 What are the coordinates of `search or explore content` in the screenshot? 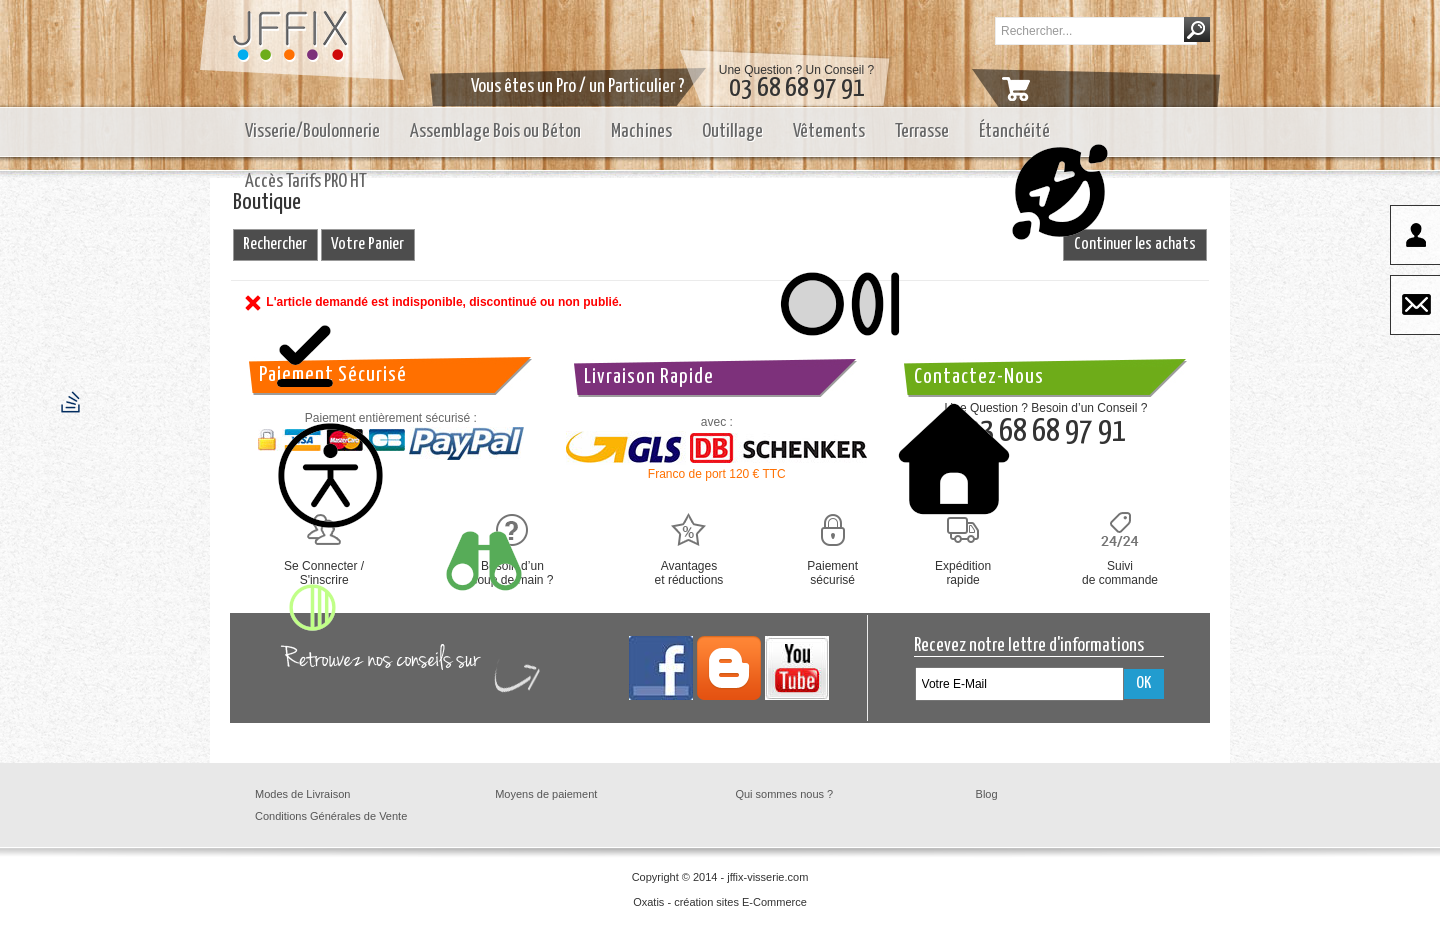 It's located at (484, 561).